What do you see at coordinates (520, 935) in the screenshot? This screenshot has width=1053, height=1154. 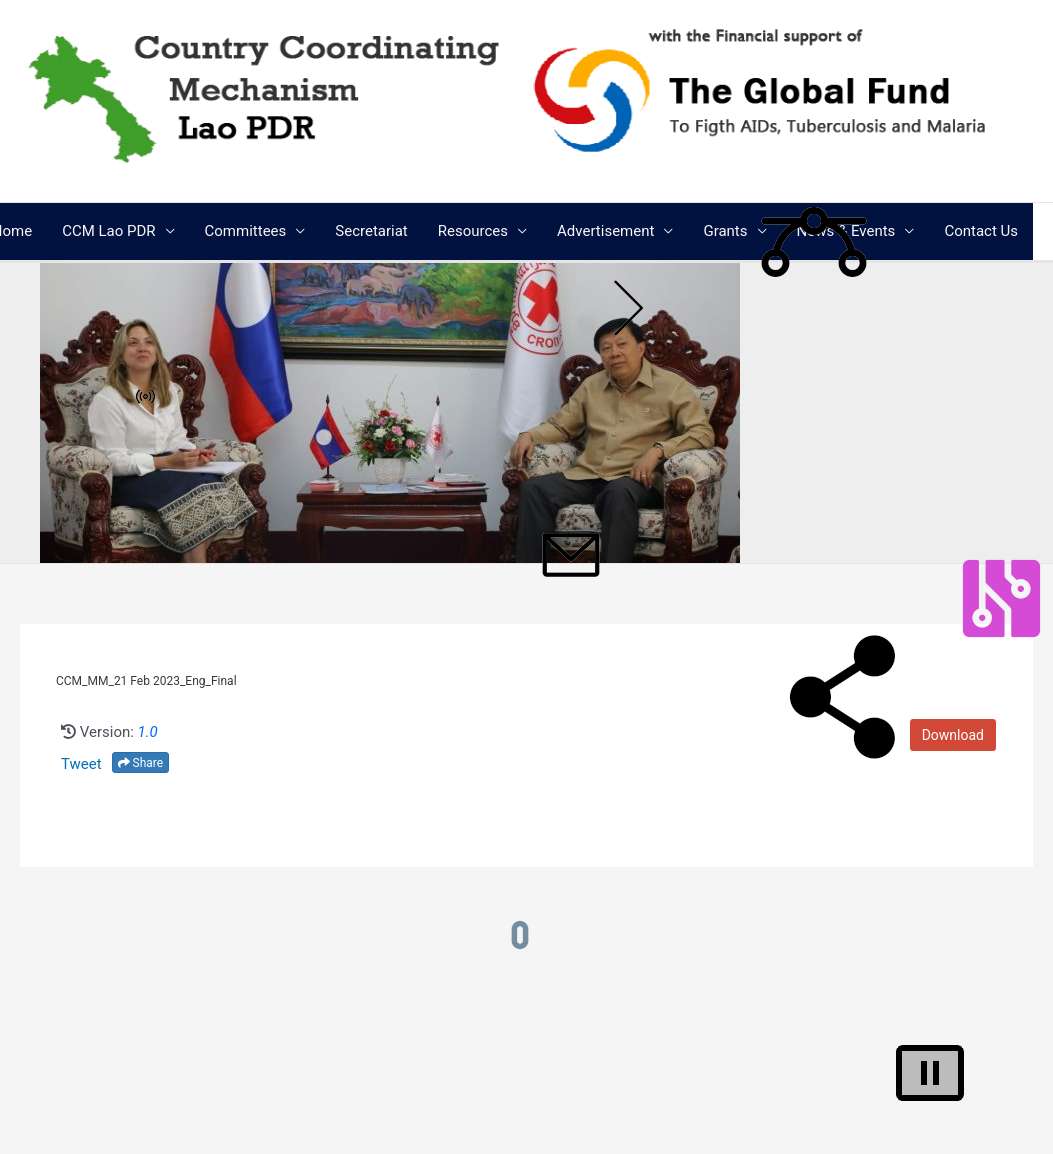 I see `indicates zero items or empty count` at bounding box center [520, 935].